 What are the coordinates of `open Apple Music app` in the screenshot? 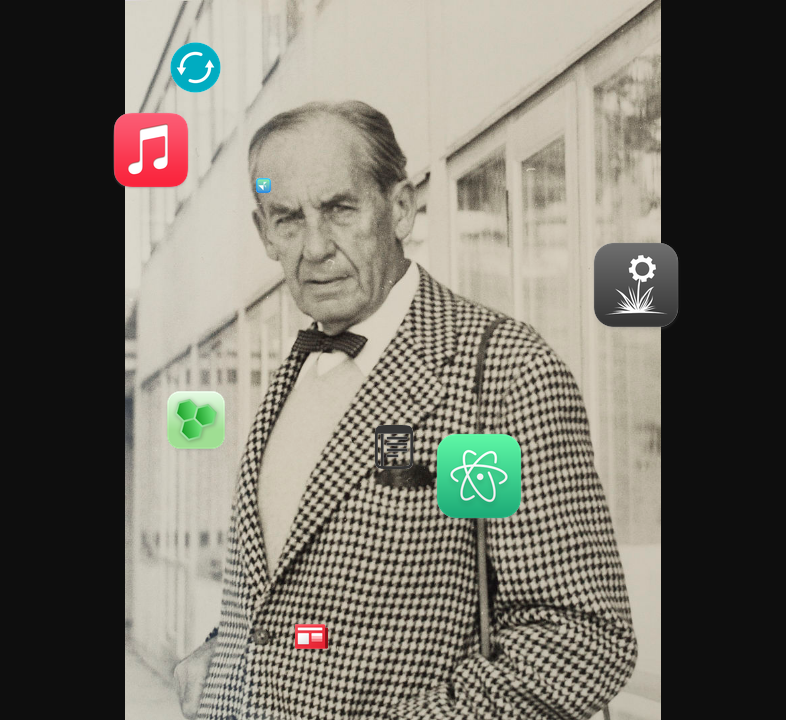 It's located at (151, 150).